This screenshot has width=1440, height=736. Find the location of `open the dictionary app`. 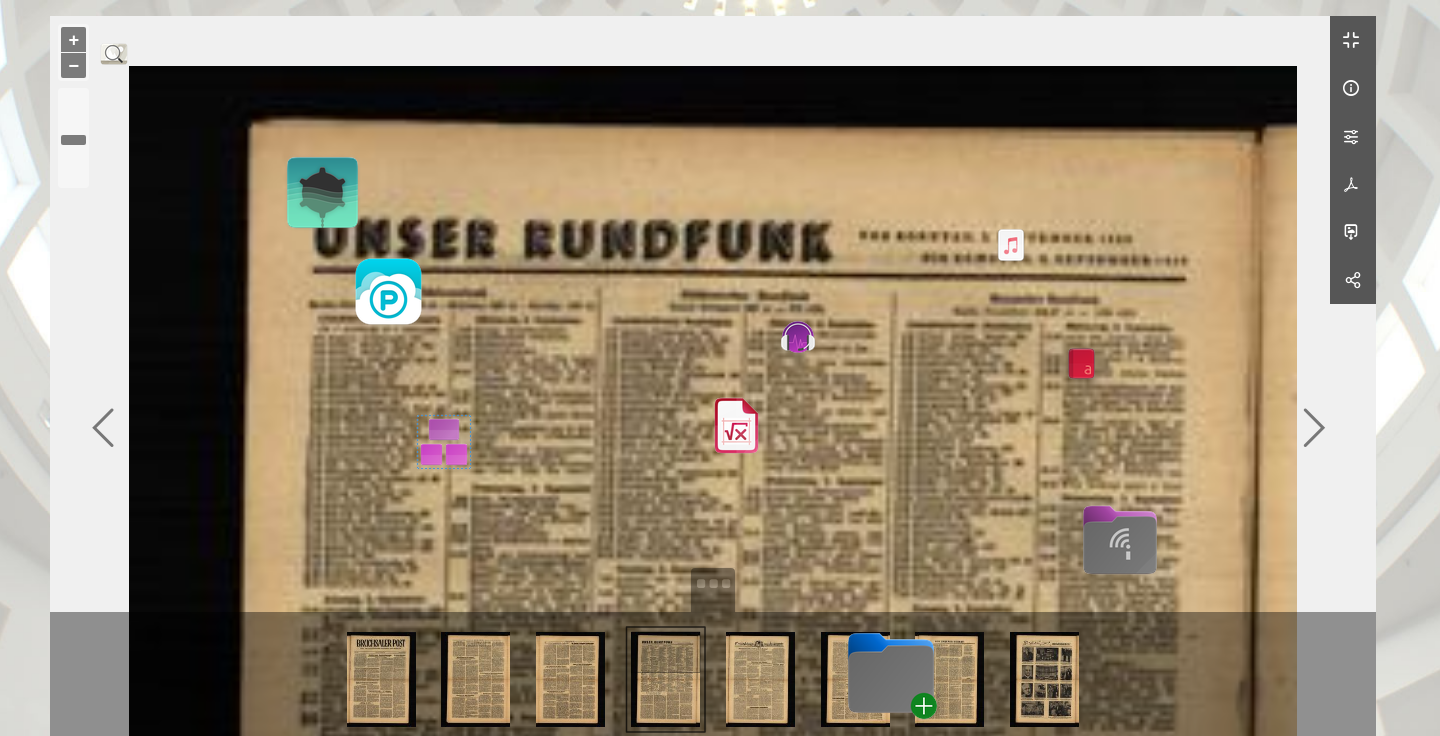

open the dictionary app is located at coordinates (1081, 363).